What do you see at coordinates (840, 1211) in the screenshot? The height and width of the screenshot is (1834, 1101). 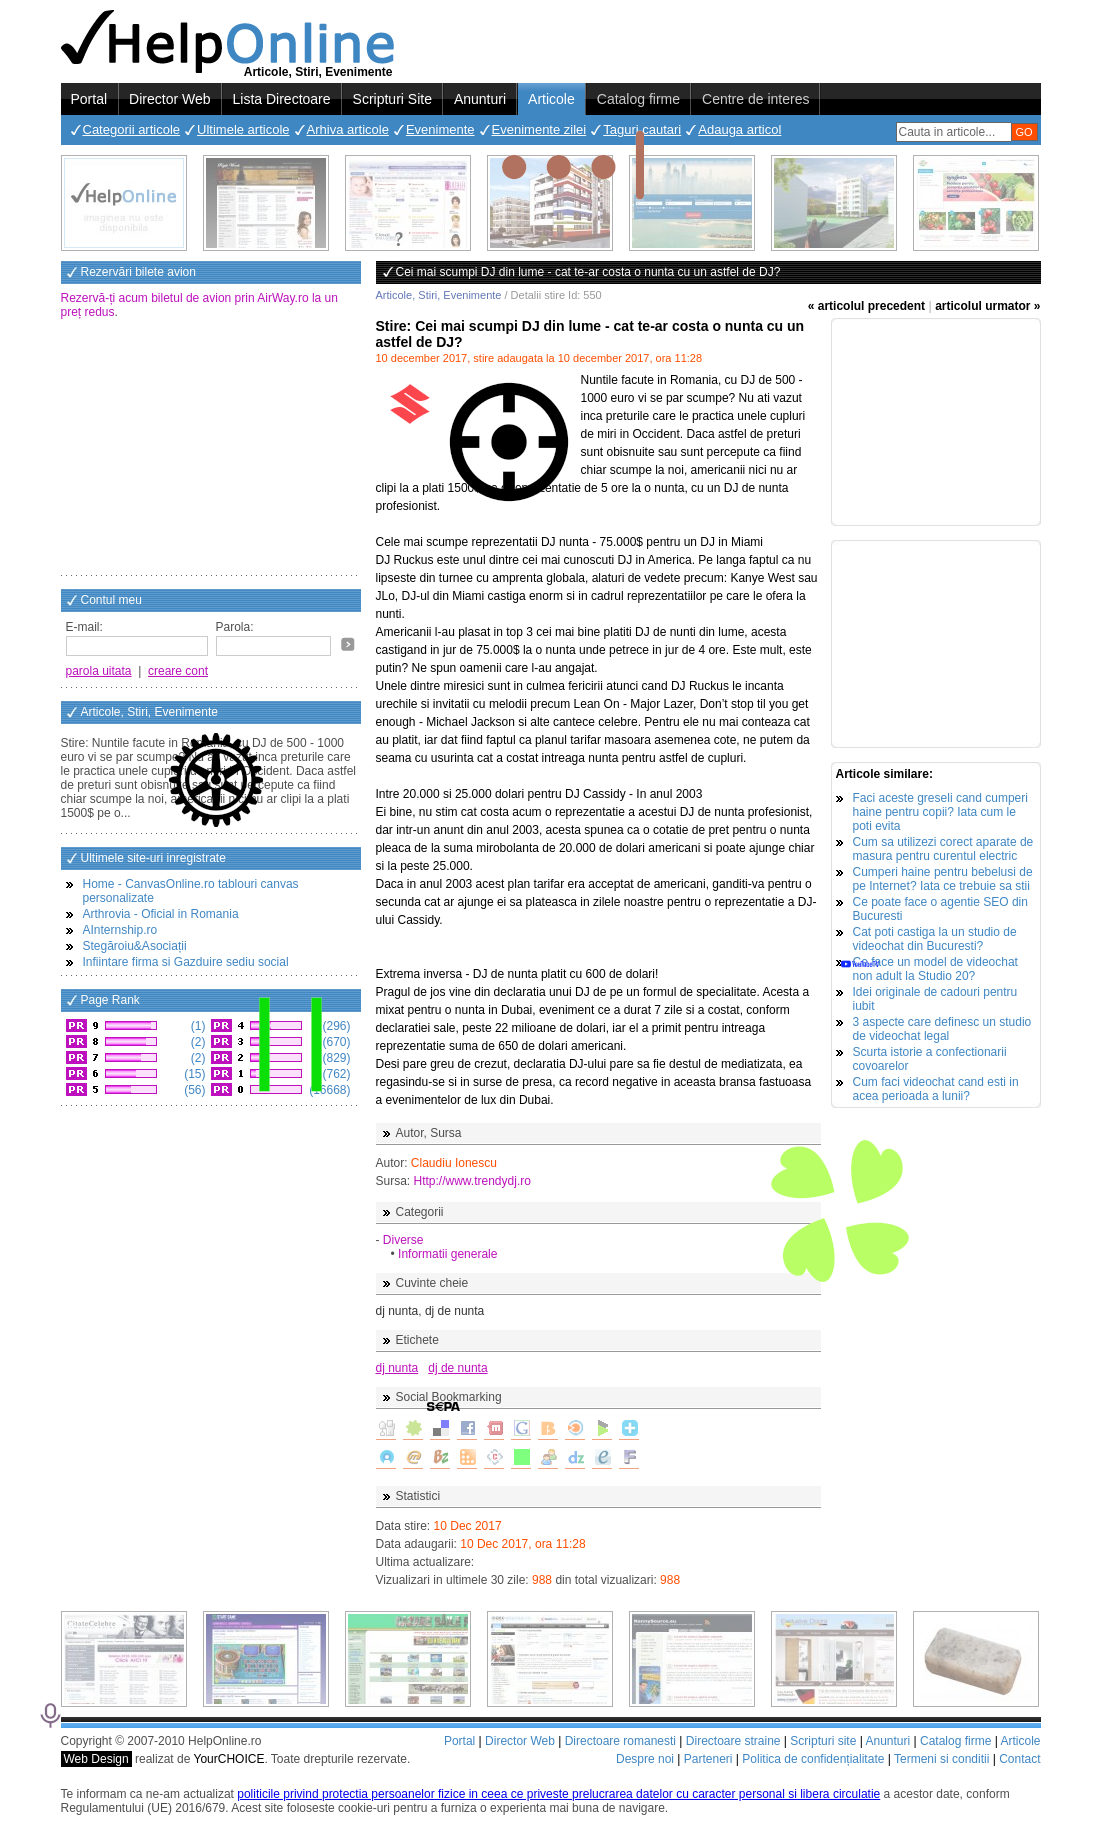 I see `4chan logo` at bounding box center [840, 1211].